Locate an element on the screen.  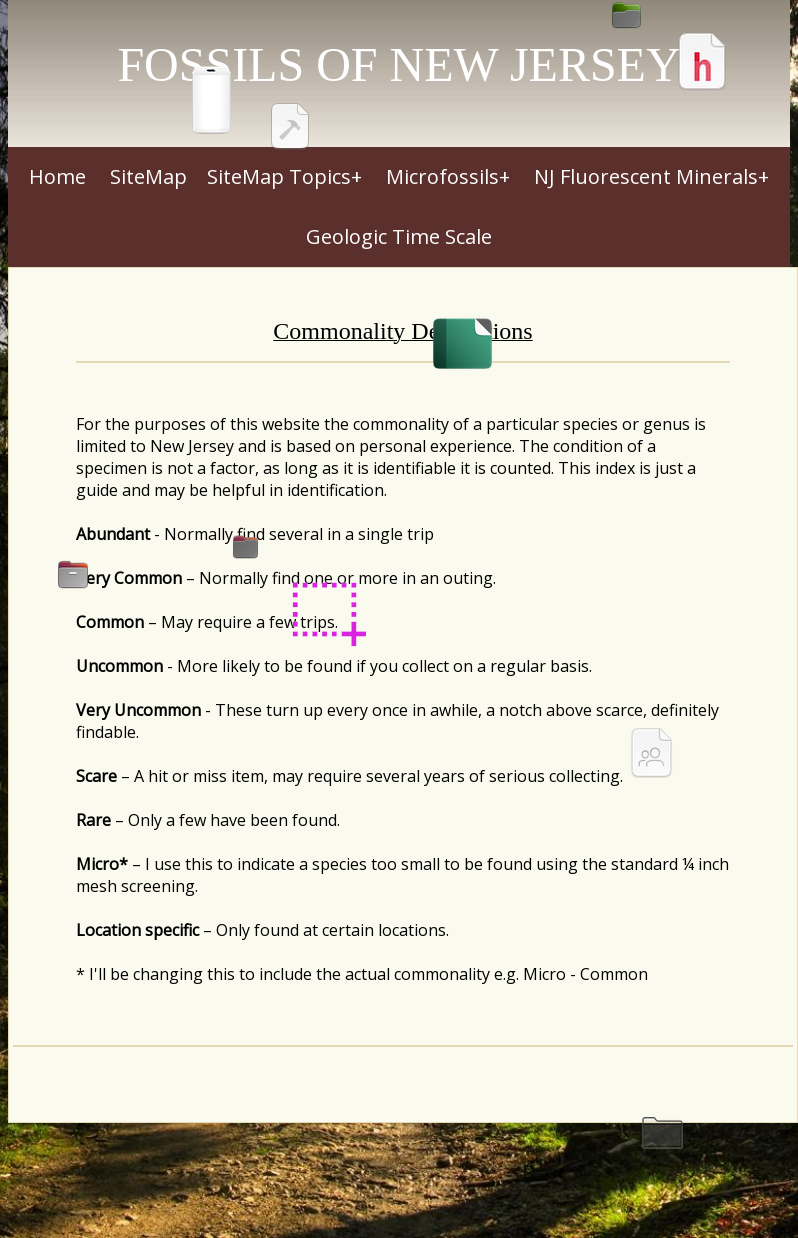
access airport extreme router settings is located at coordinates (212, 99).